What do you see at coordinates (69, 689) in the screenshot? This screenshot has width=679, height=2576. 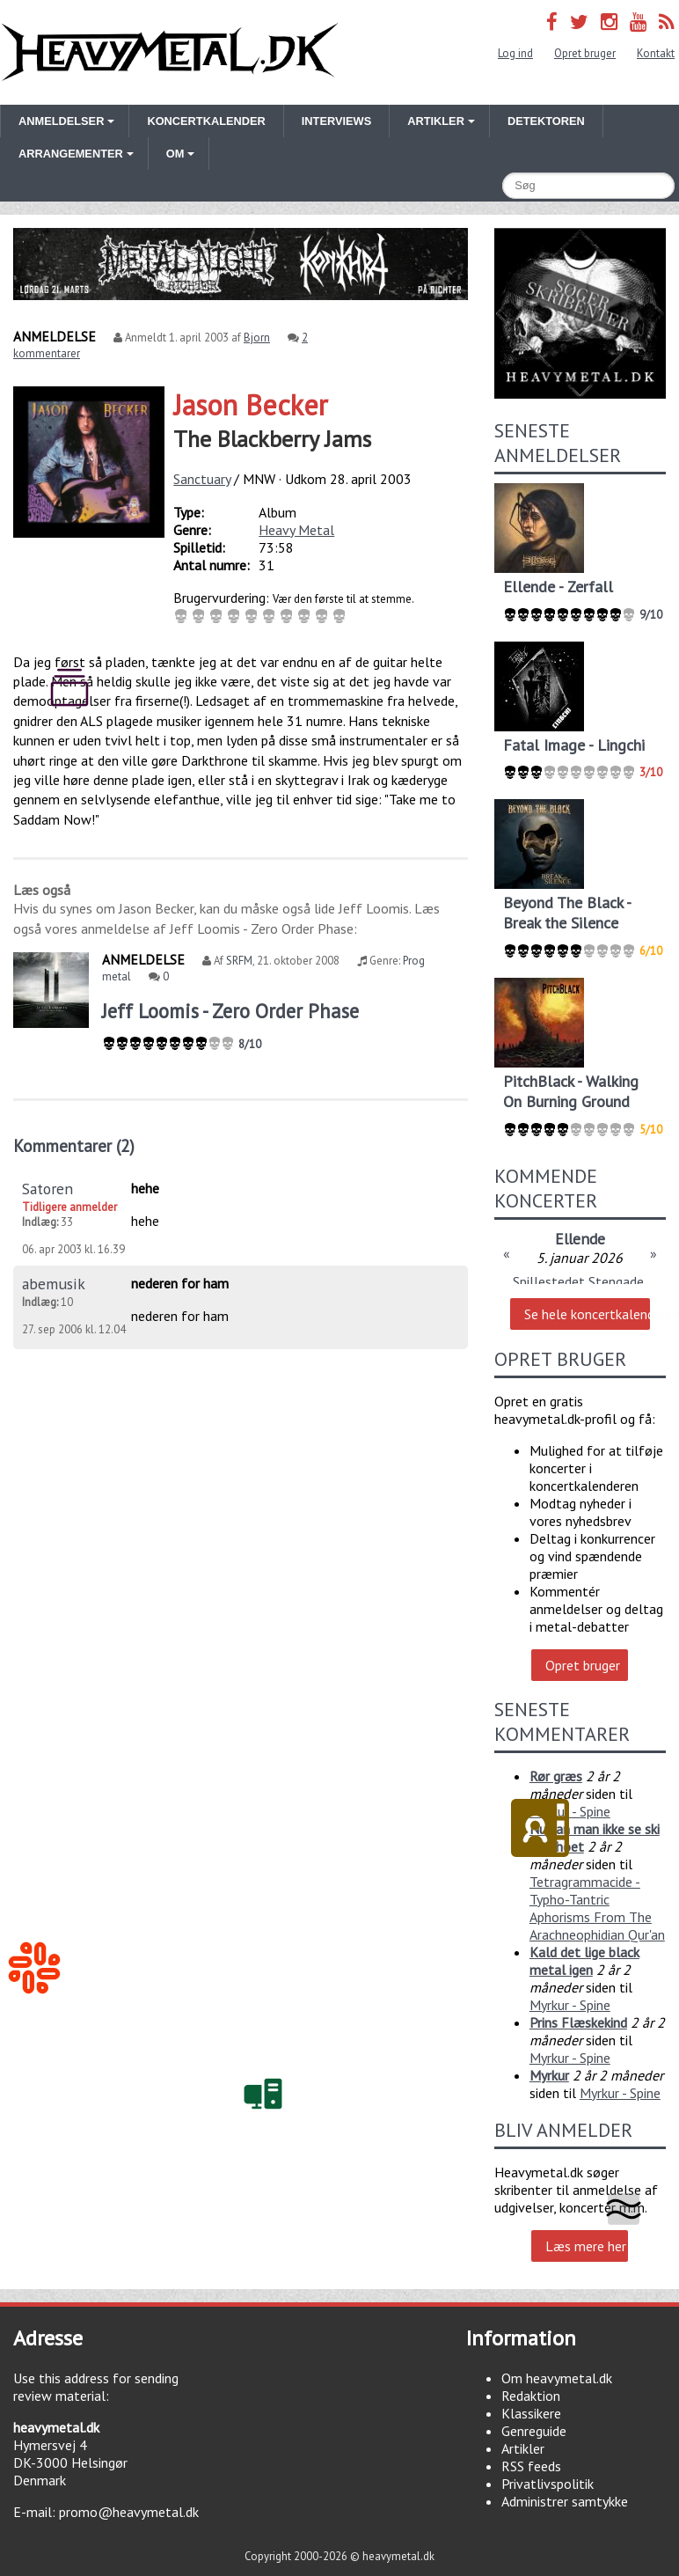 I see `view stacked items or card deck` at bounding box center [69, 689].